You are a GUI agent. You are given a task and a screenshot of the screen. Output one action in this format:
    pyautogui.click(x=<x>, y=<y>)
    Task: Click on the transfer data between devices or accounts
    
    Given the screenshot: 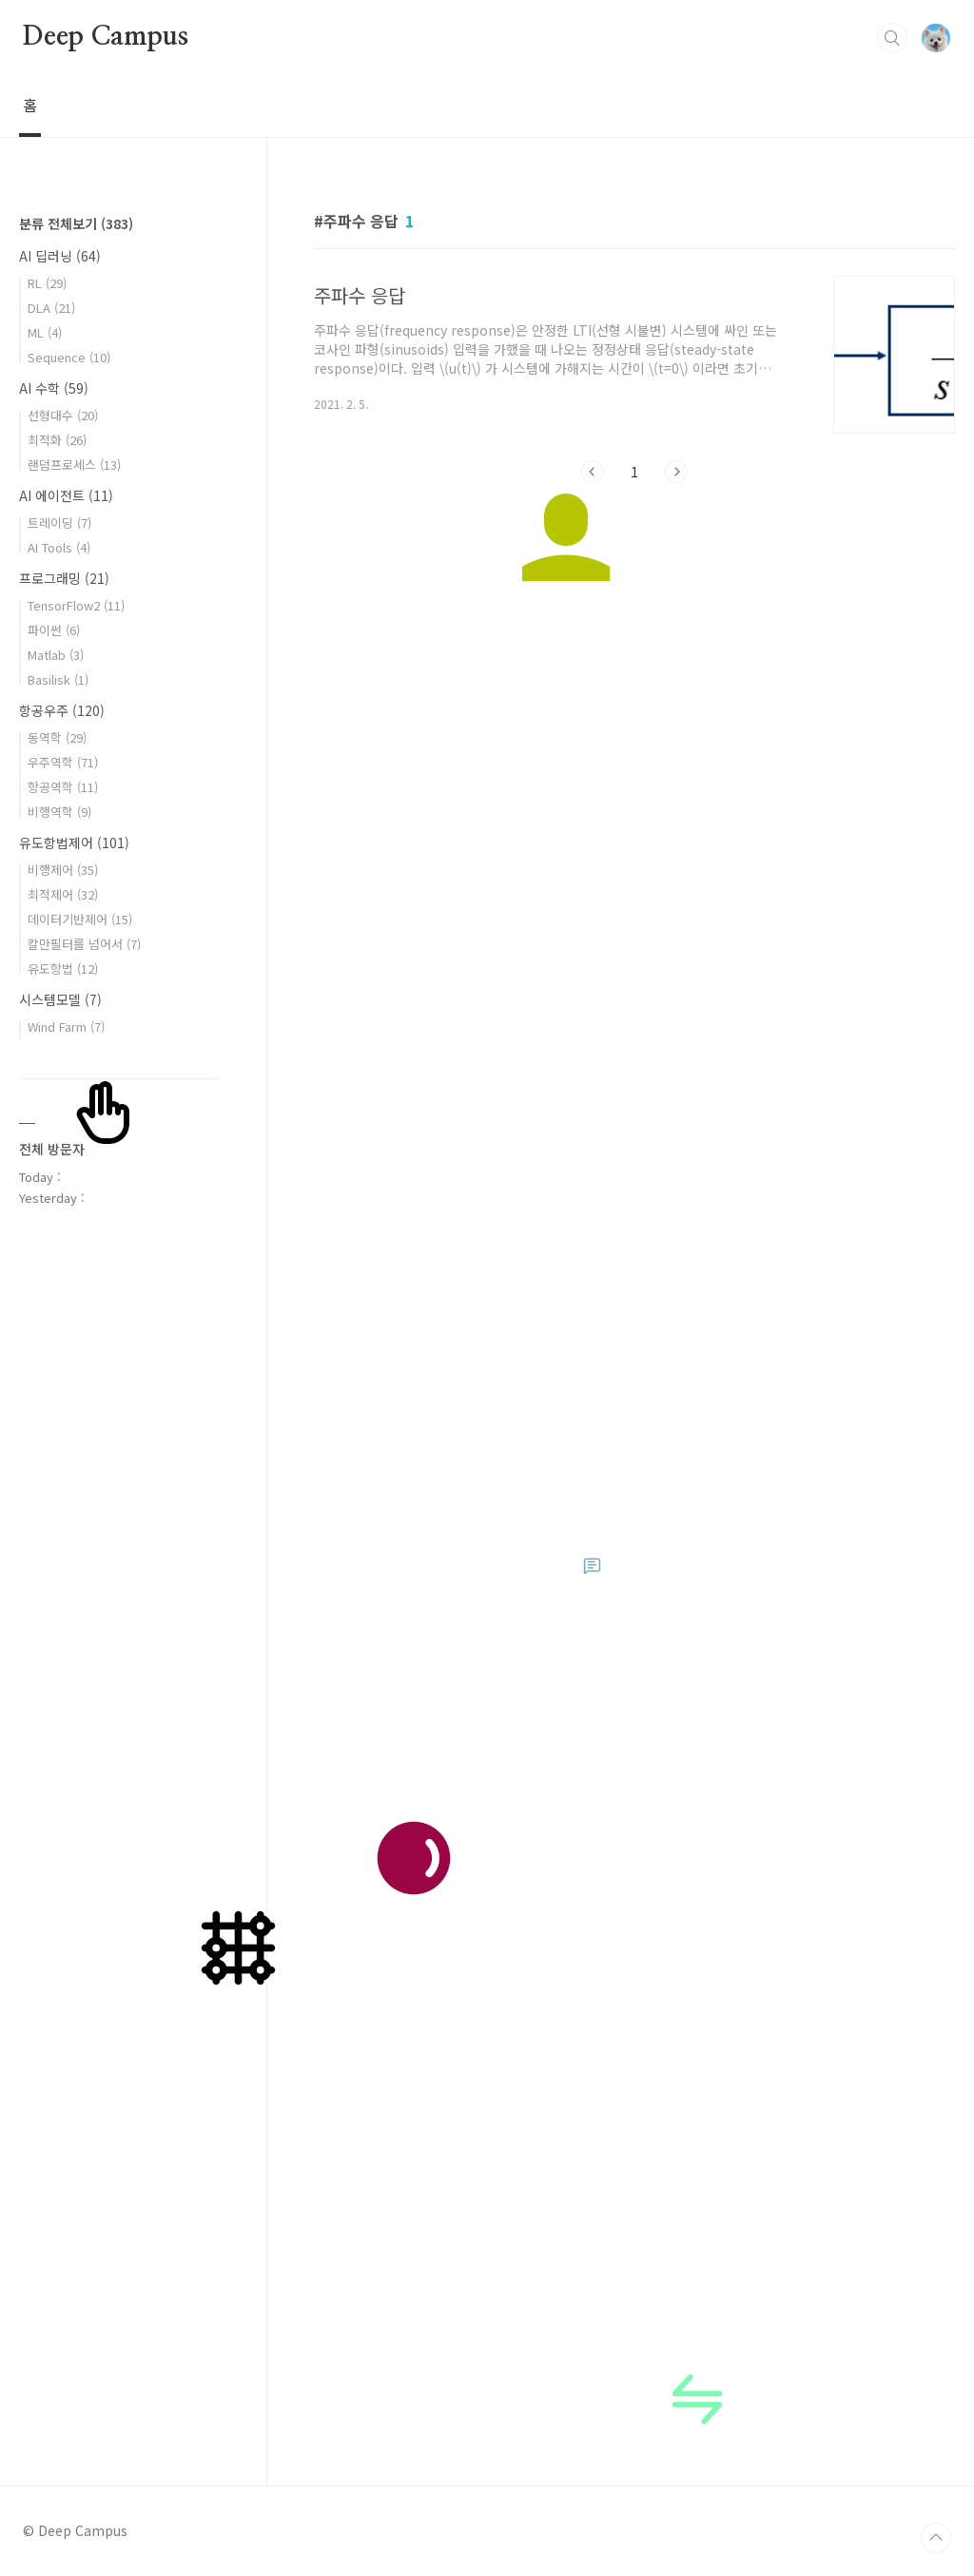 What is the action you would take?
    pyautogui.click(x=697, y=2399)
    